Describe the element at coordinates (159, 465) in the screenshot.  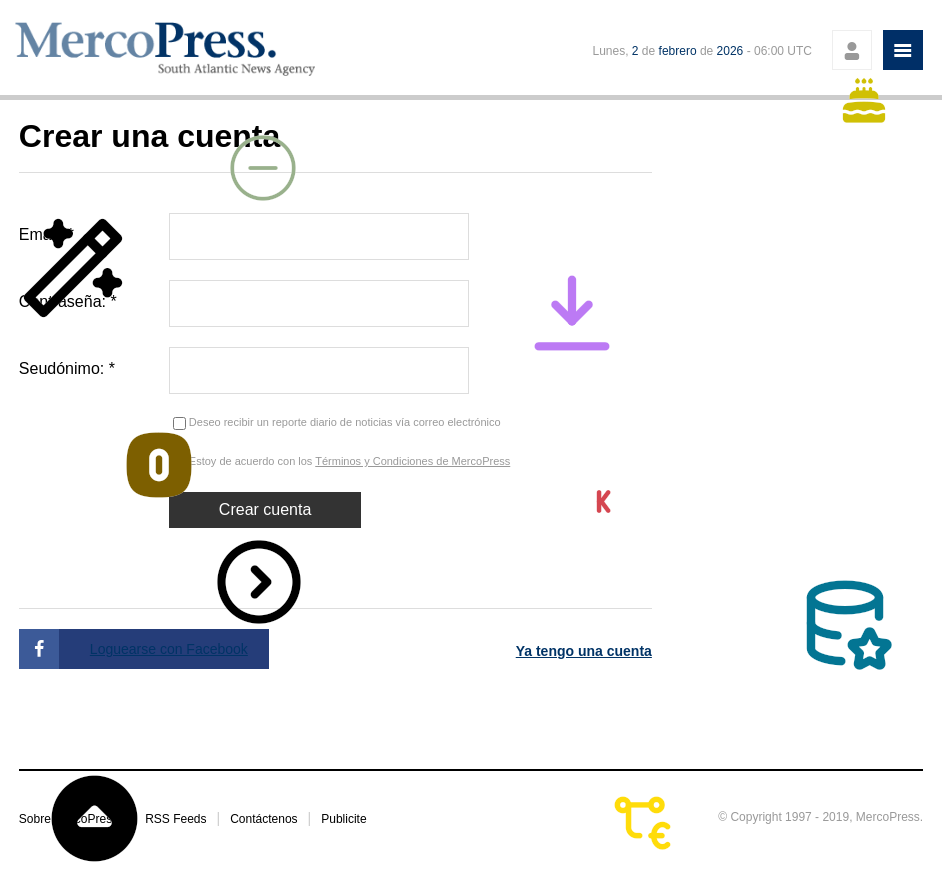
I see `indicates zero items or notifications` at that location.